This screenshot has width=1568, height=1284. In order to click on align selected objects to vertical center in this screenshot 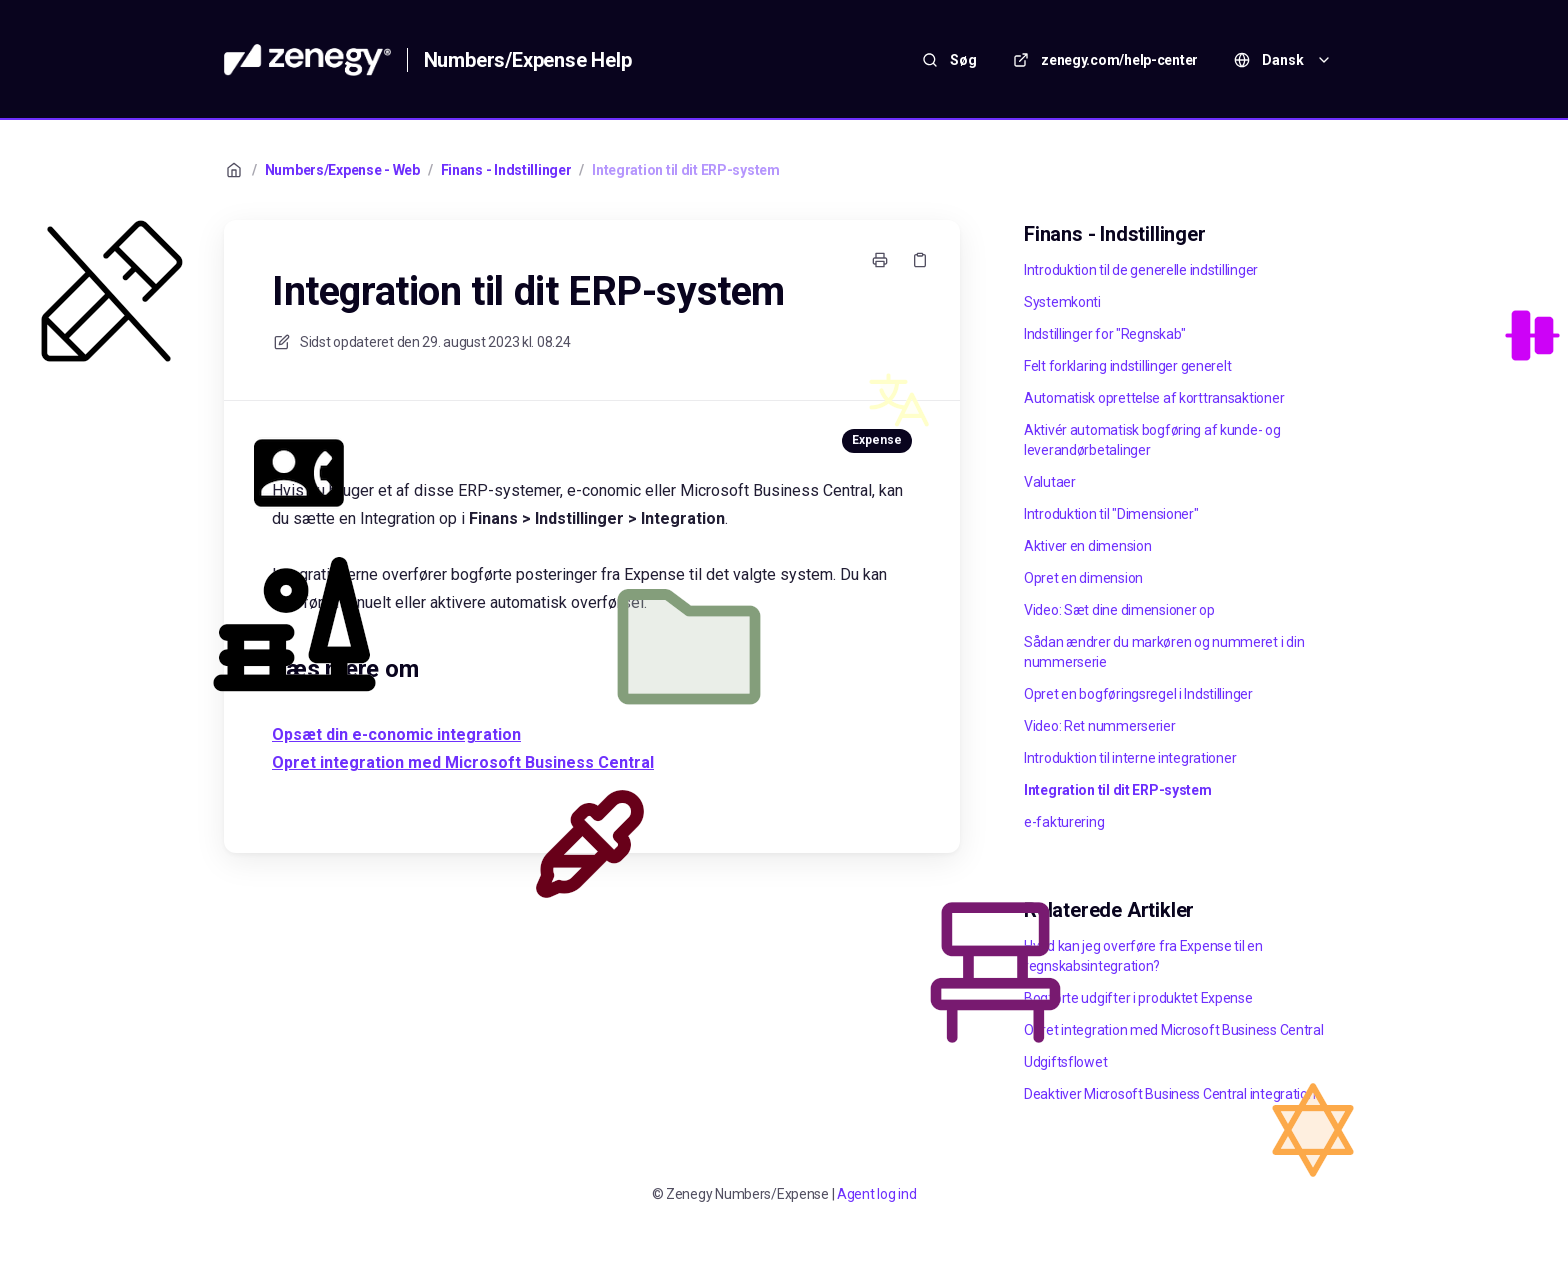, I will do `click(1532, 335)`.